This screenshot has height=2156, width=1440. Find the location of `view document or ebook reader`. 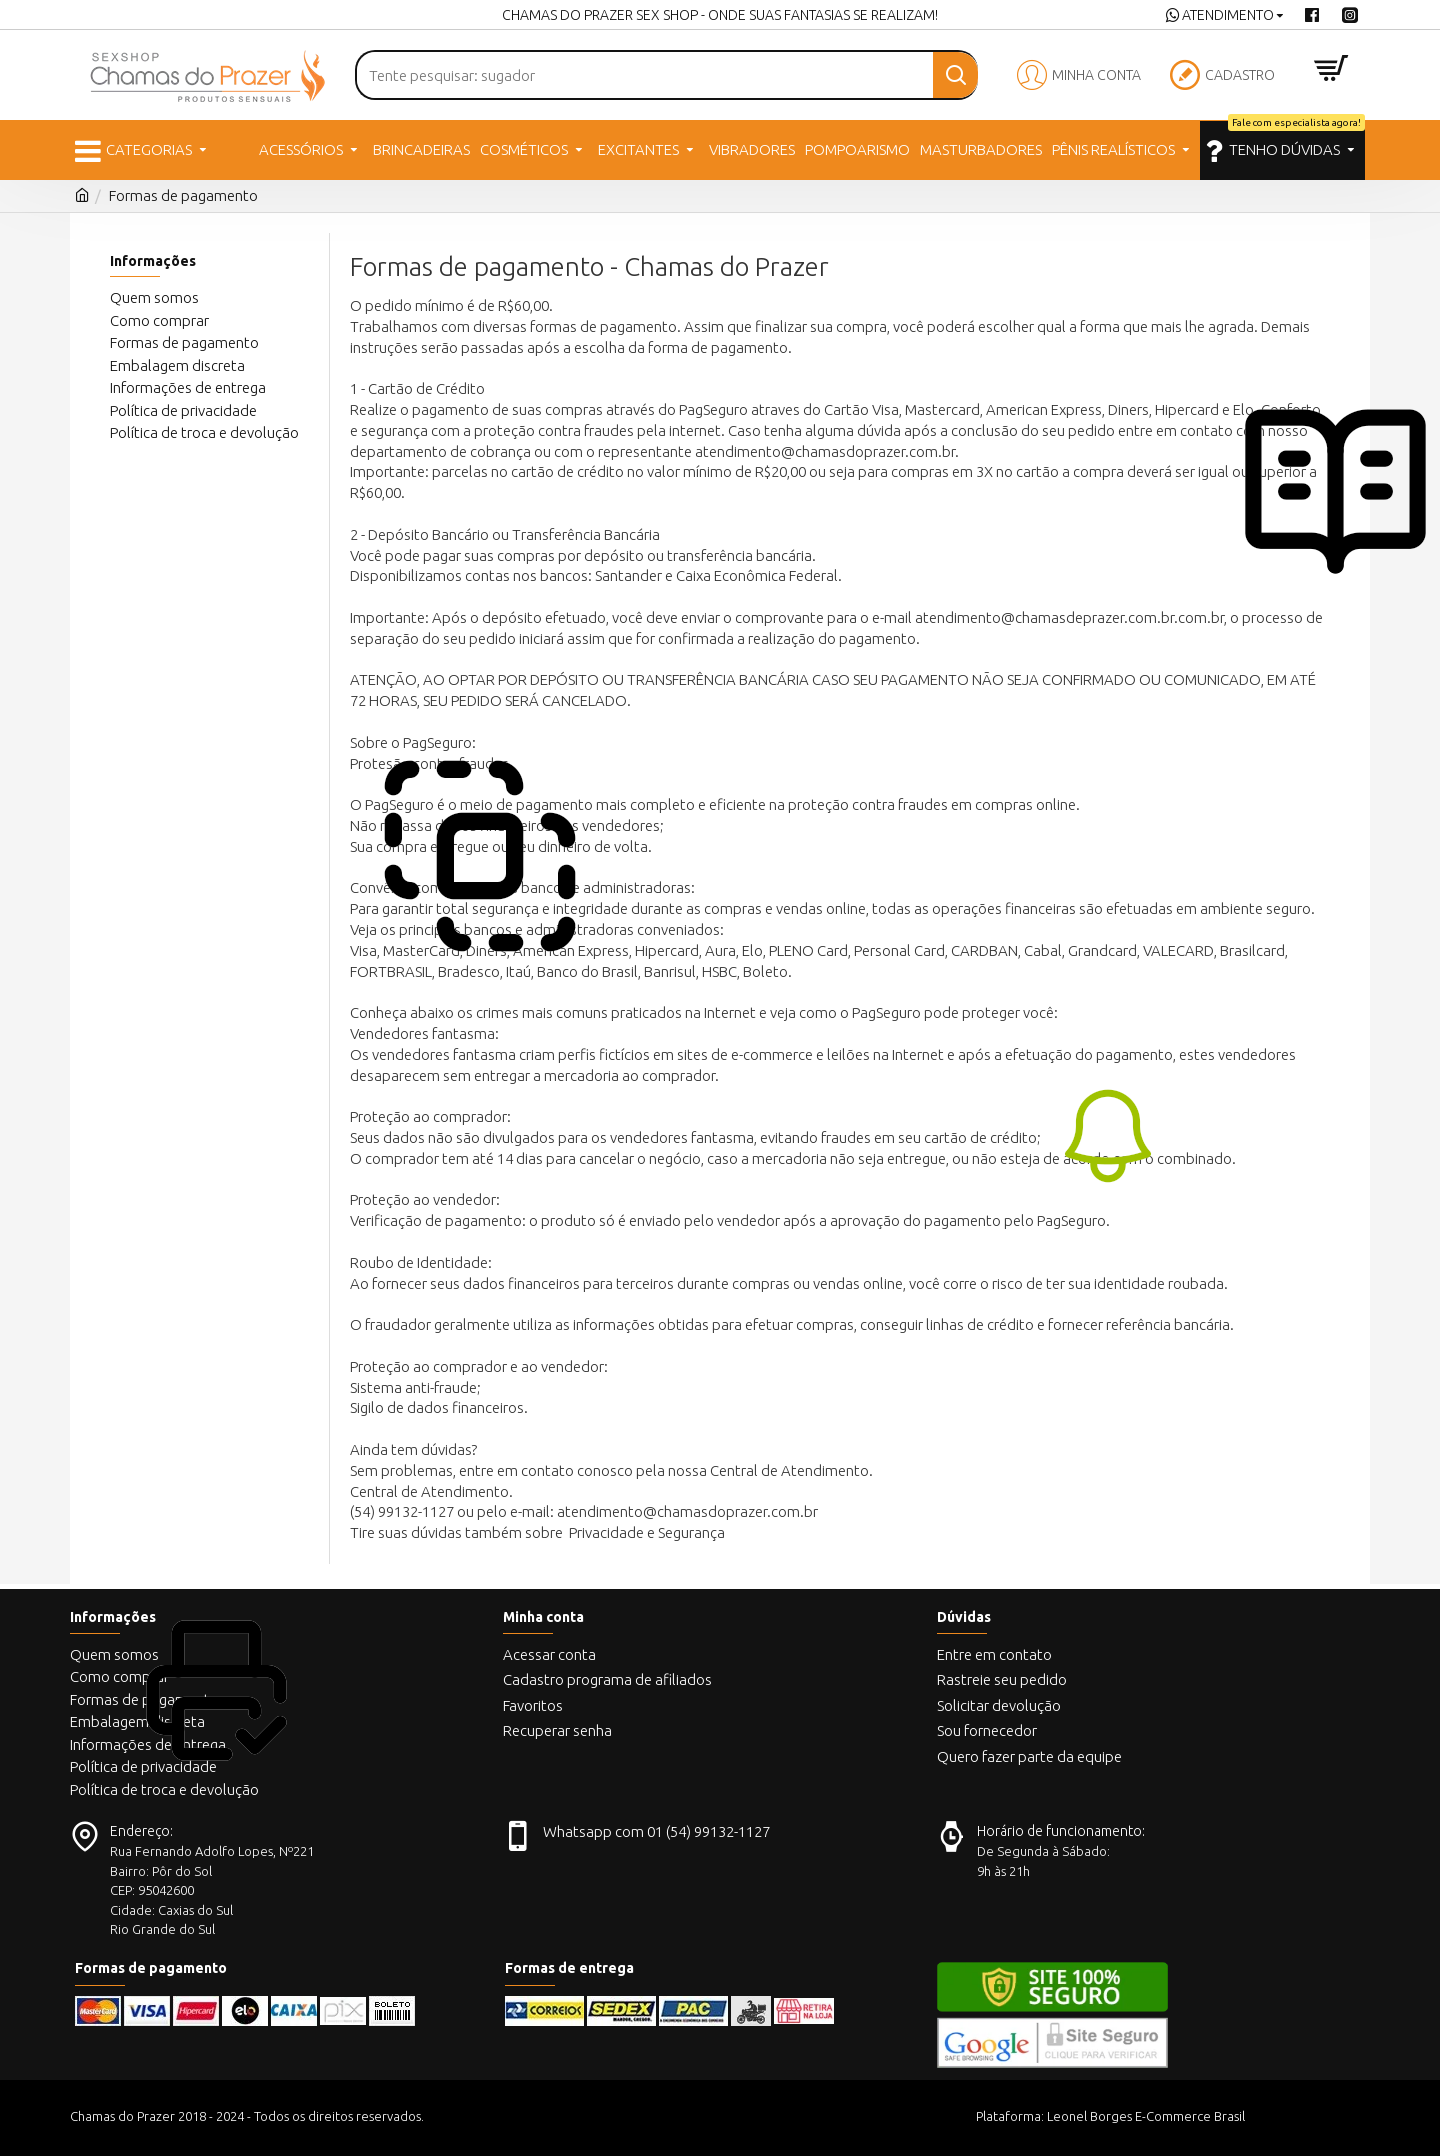

view document or ebook reader is located at coordinates (1335, 491).